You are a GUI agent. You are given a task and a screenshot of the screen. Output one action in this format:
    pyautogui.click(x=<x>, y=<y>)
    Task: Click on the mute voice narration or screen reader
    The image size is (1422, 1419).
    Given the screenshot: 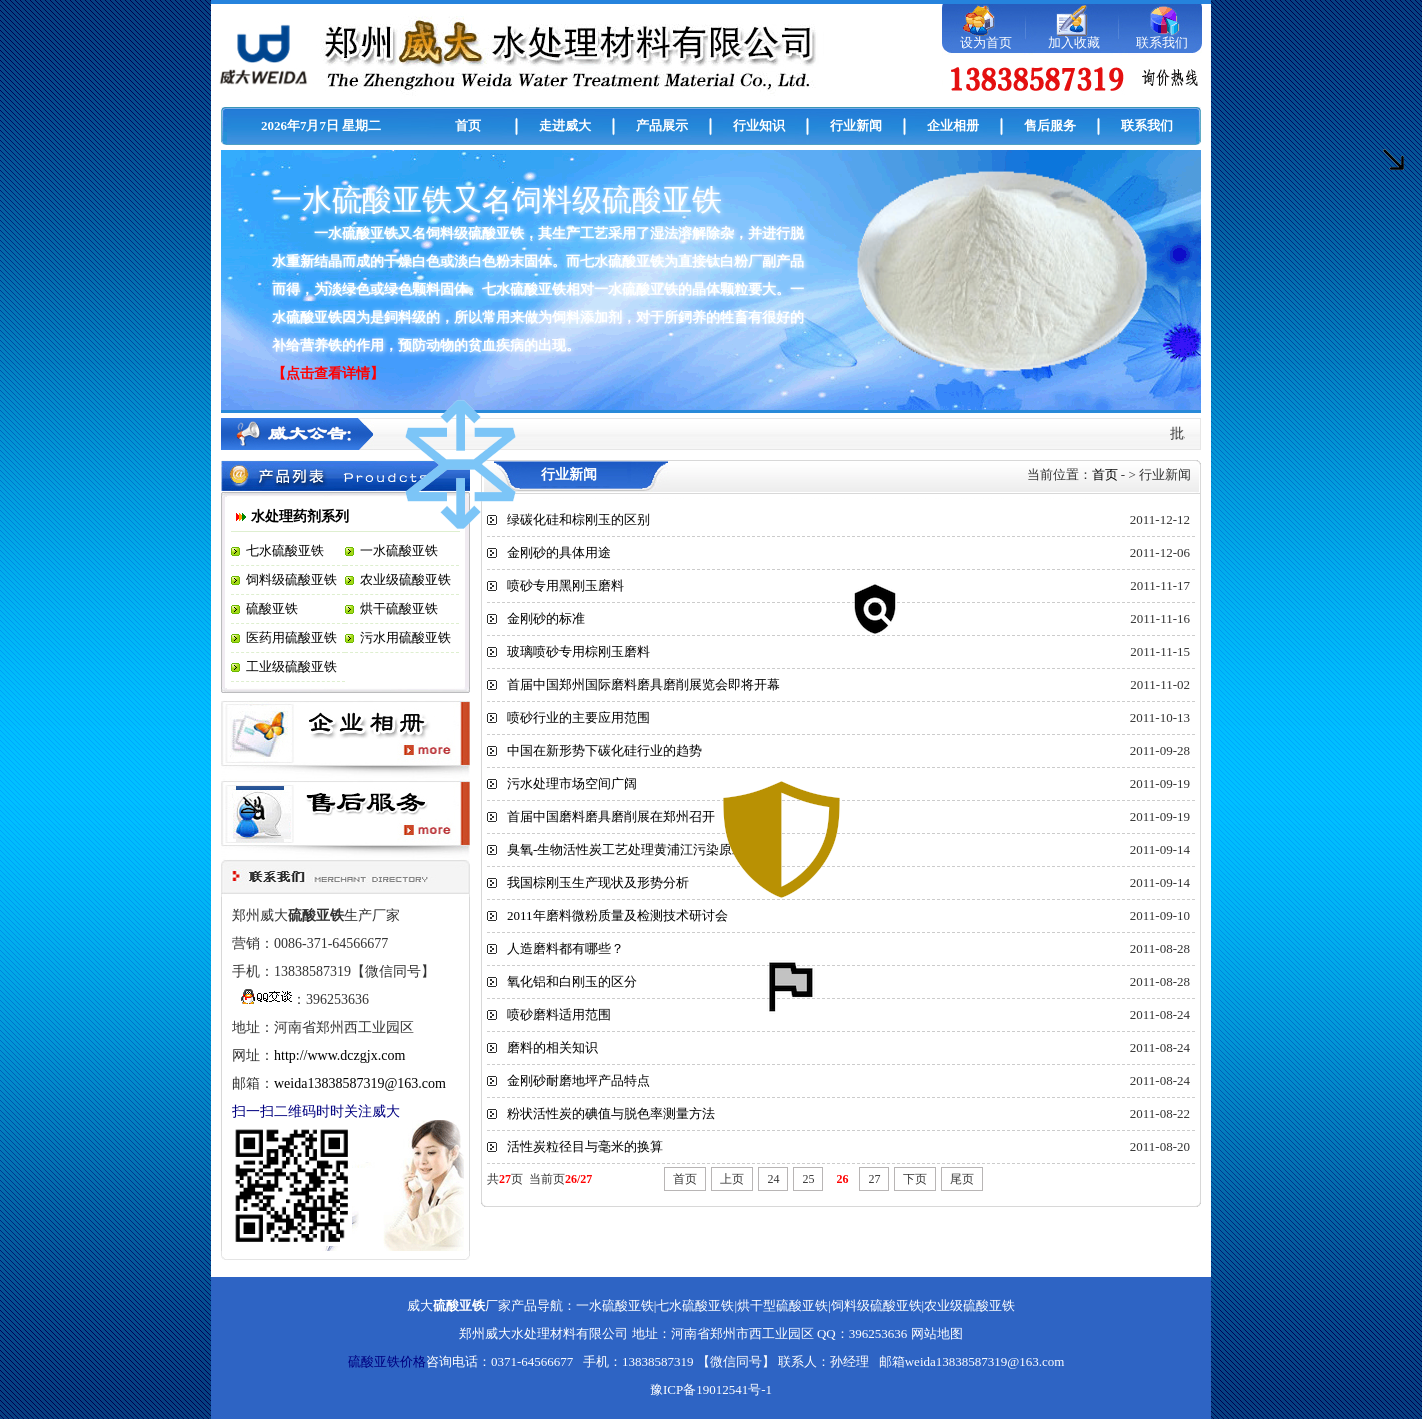 What is the action you would take?
    pyautogui.click(x=251, y=805)
    